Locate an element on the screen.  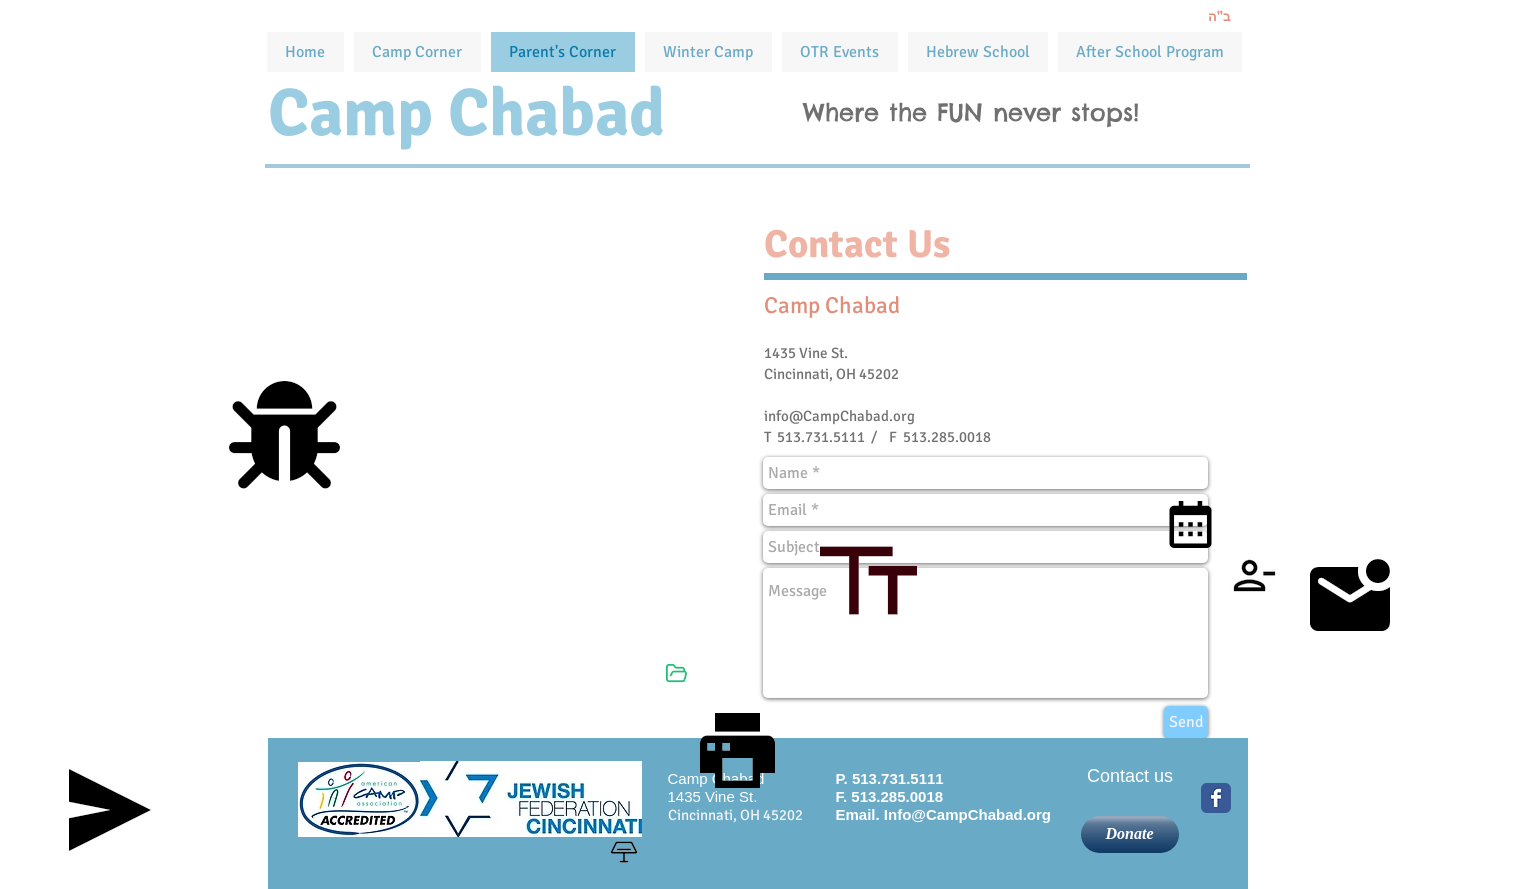
send a message or submit content is located at coordinates (110, 810).